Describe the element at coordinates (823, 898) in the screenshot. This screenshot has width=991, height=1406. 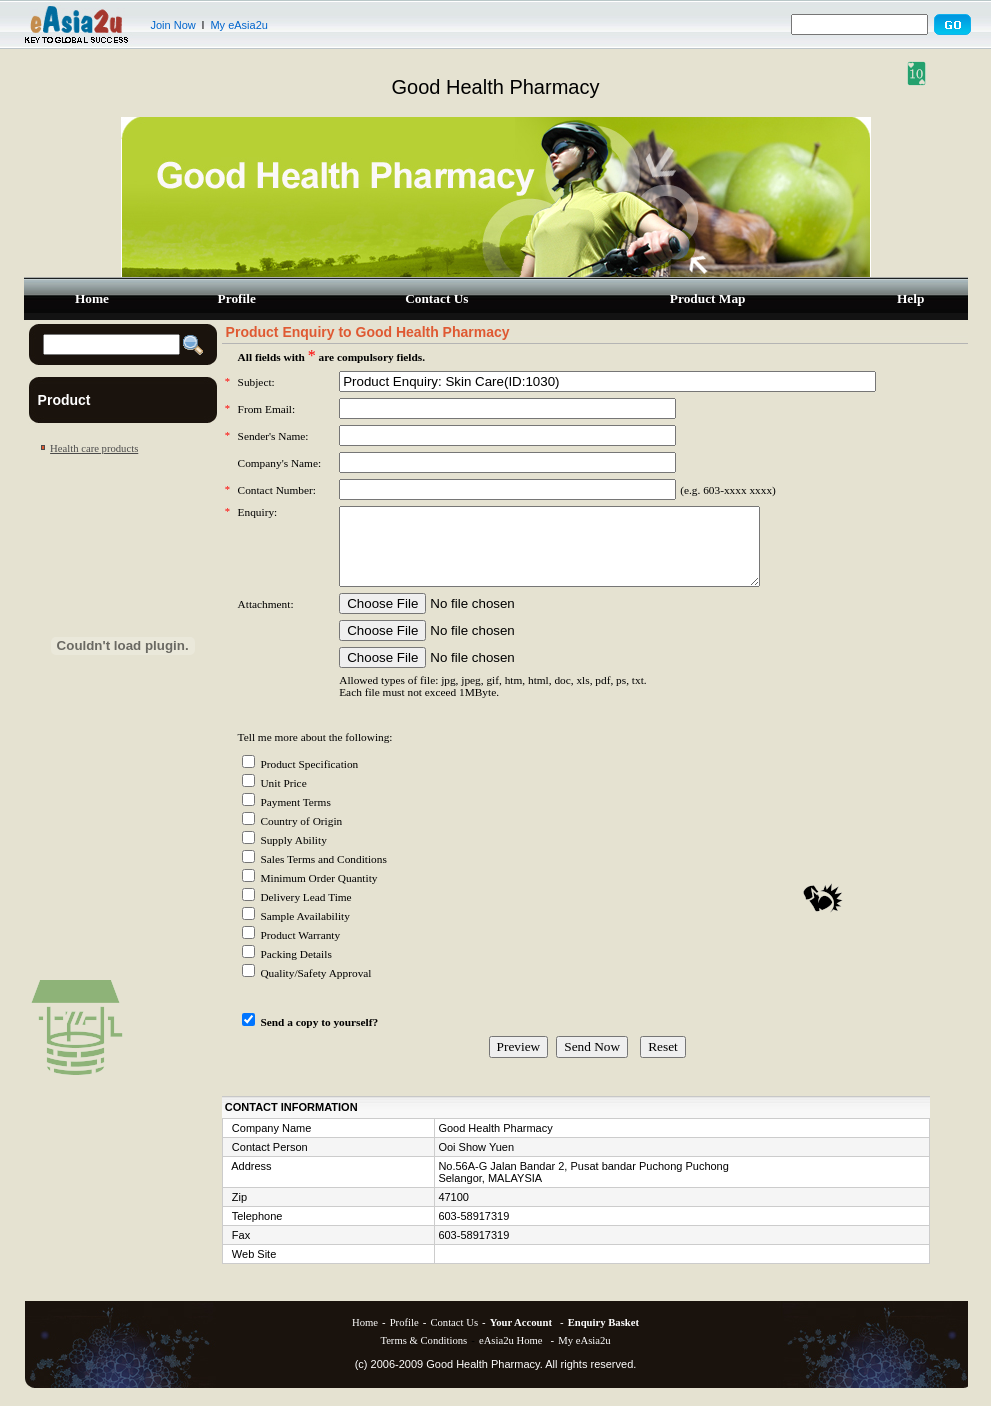
I see `kick attack action in a game` at that location.